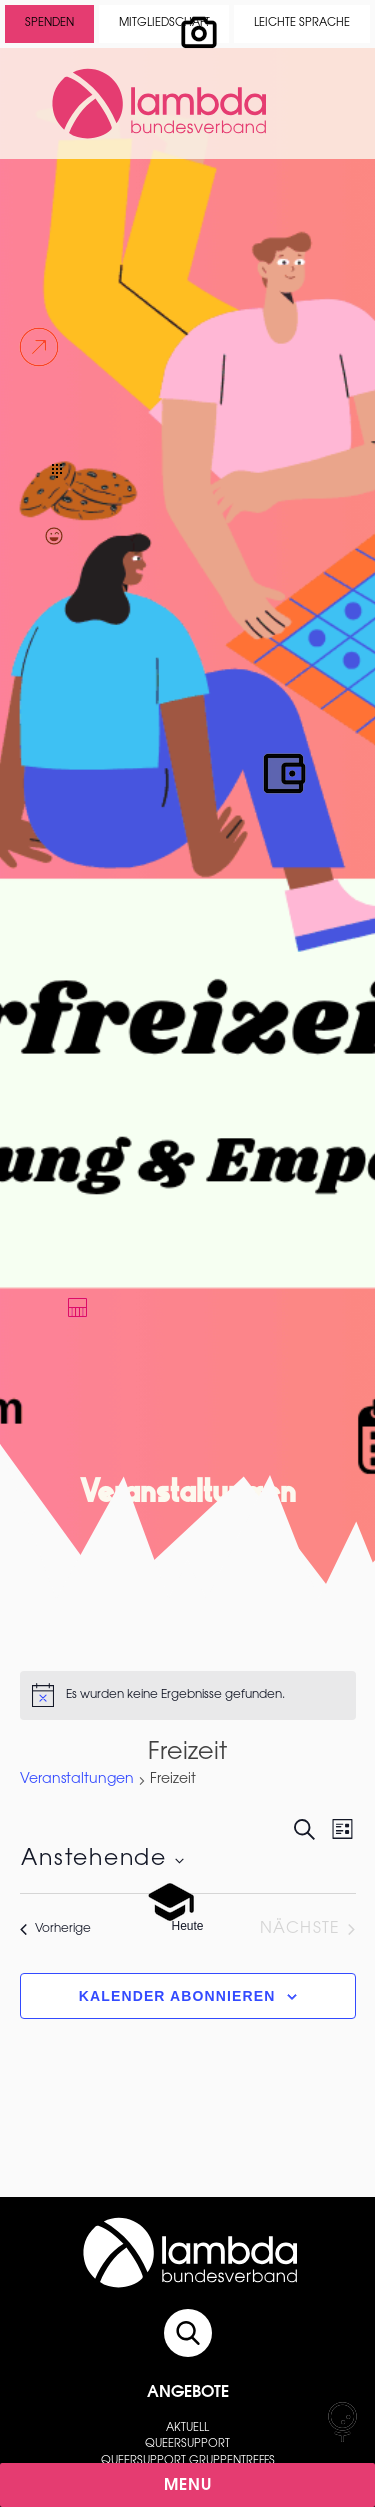 The height and width of the screenshot is (2507, 375). I want to click on open the phone dialpad, so click(57, 471).